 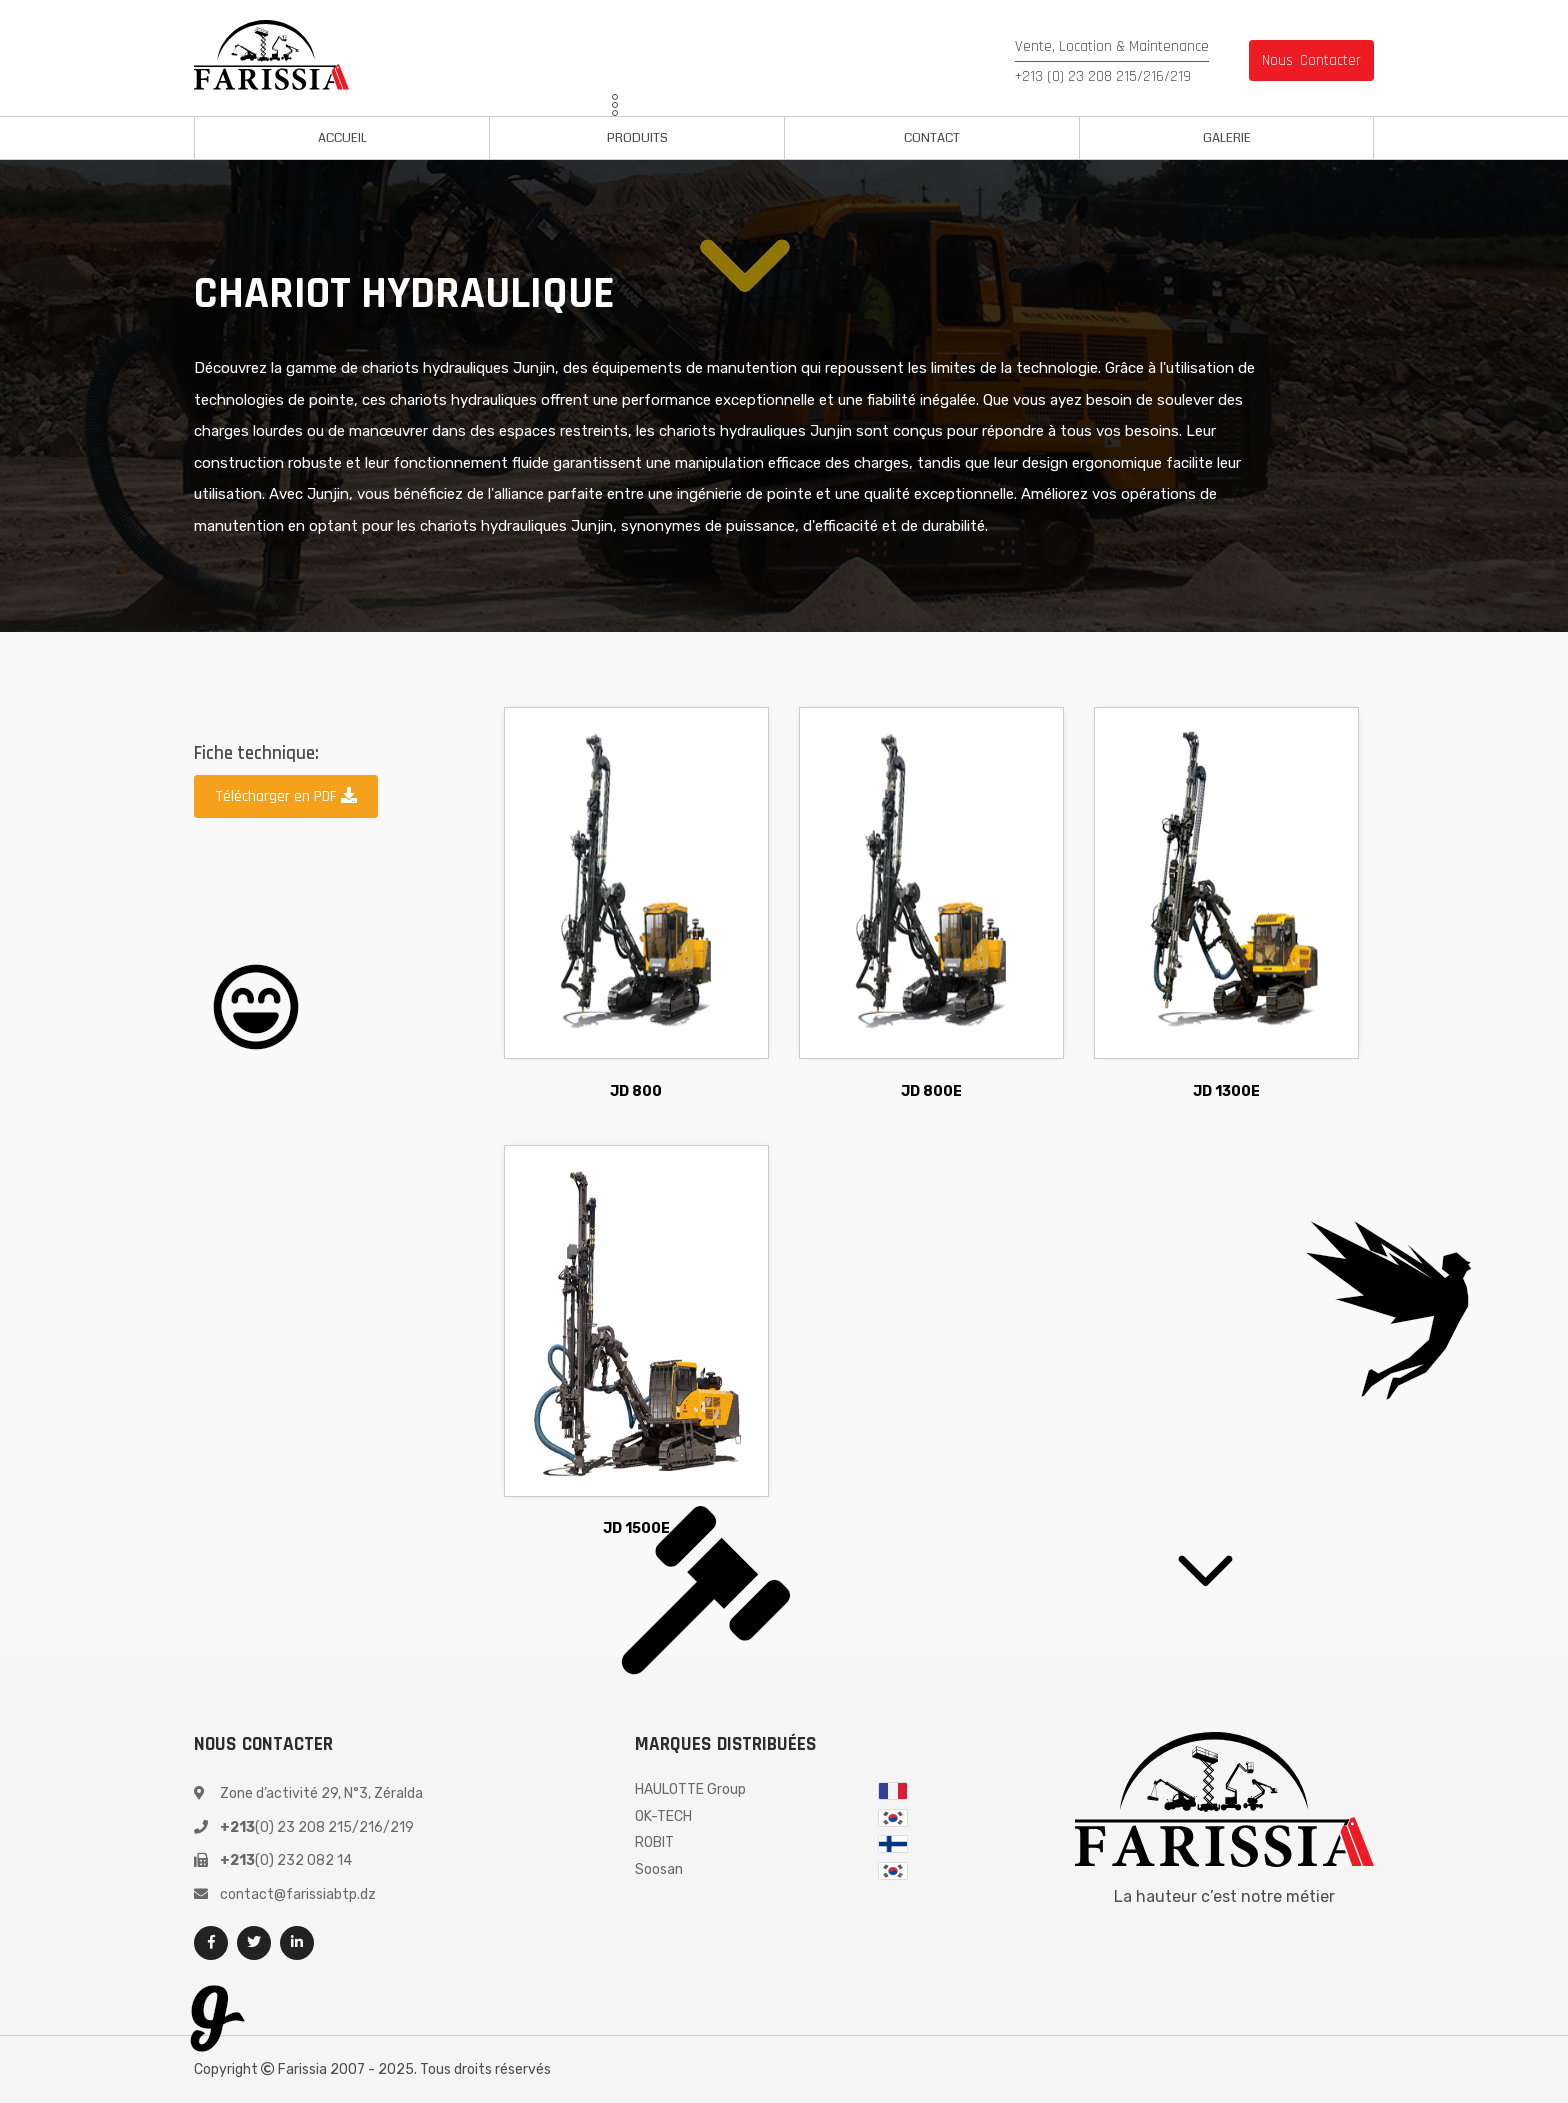 I want to click on access legal or court-related information, so click(x=700, y=1595).